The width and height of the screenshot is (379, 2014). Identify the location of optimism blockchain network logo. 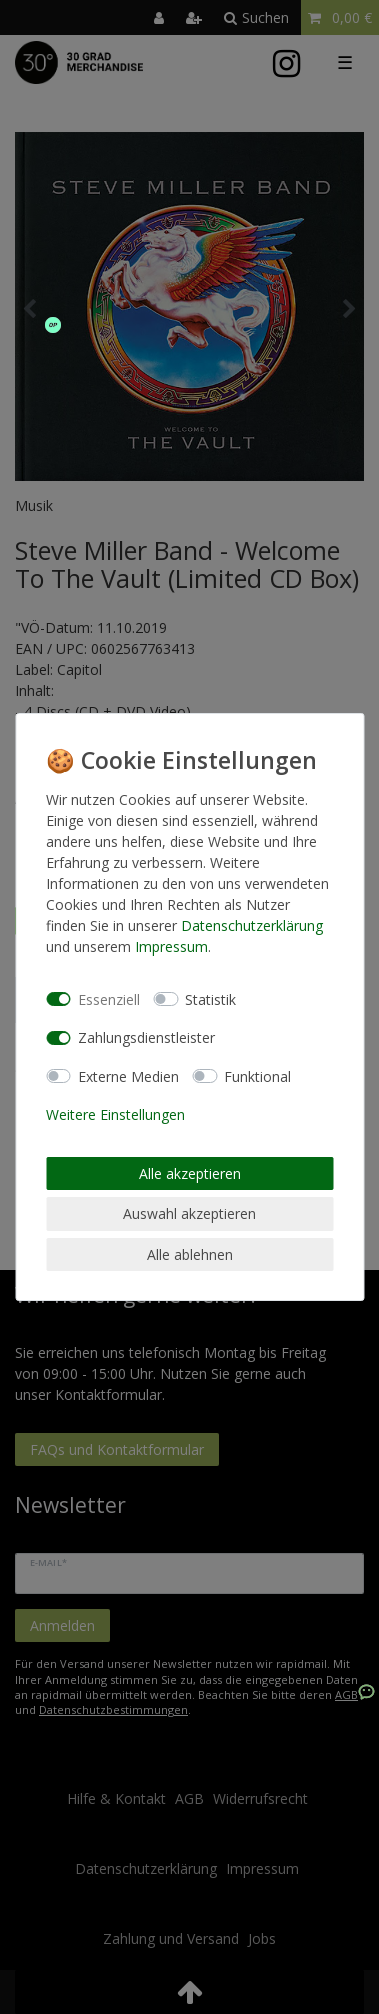
(53, 325).